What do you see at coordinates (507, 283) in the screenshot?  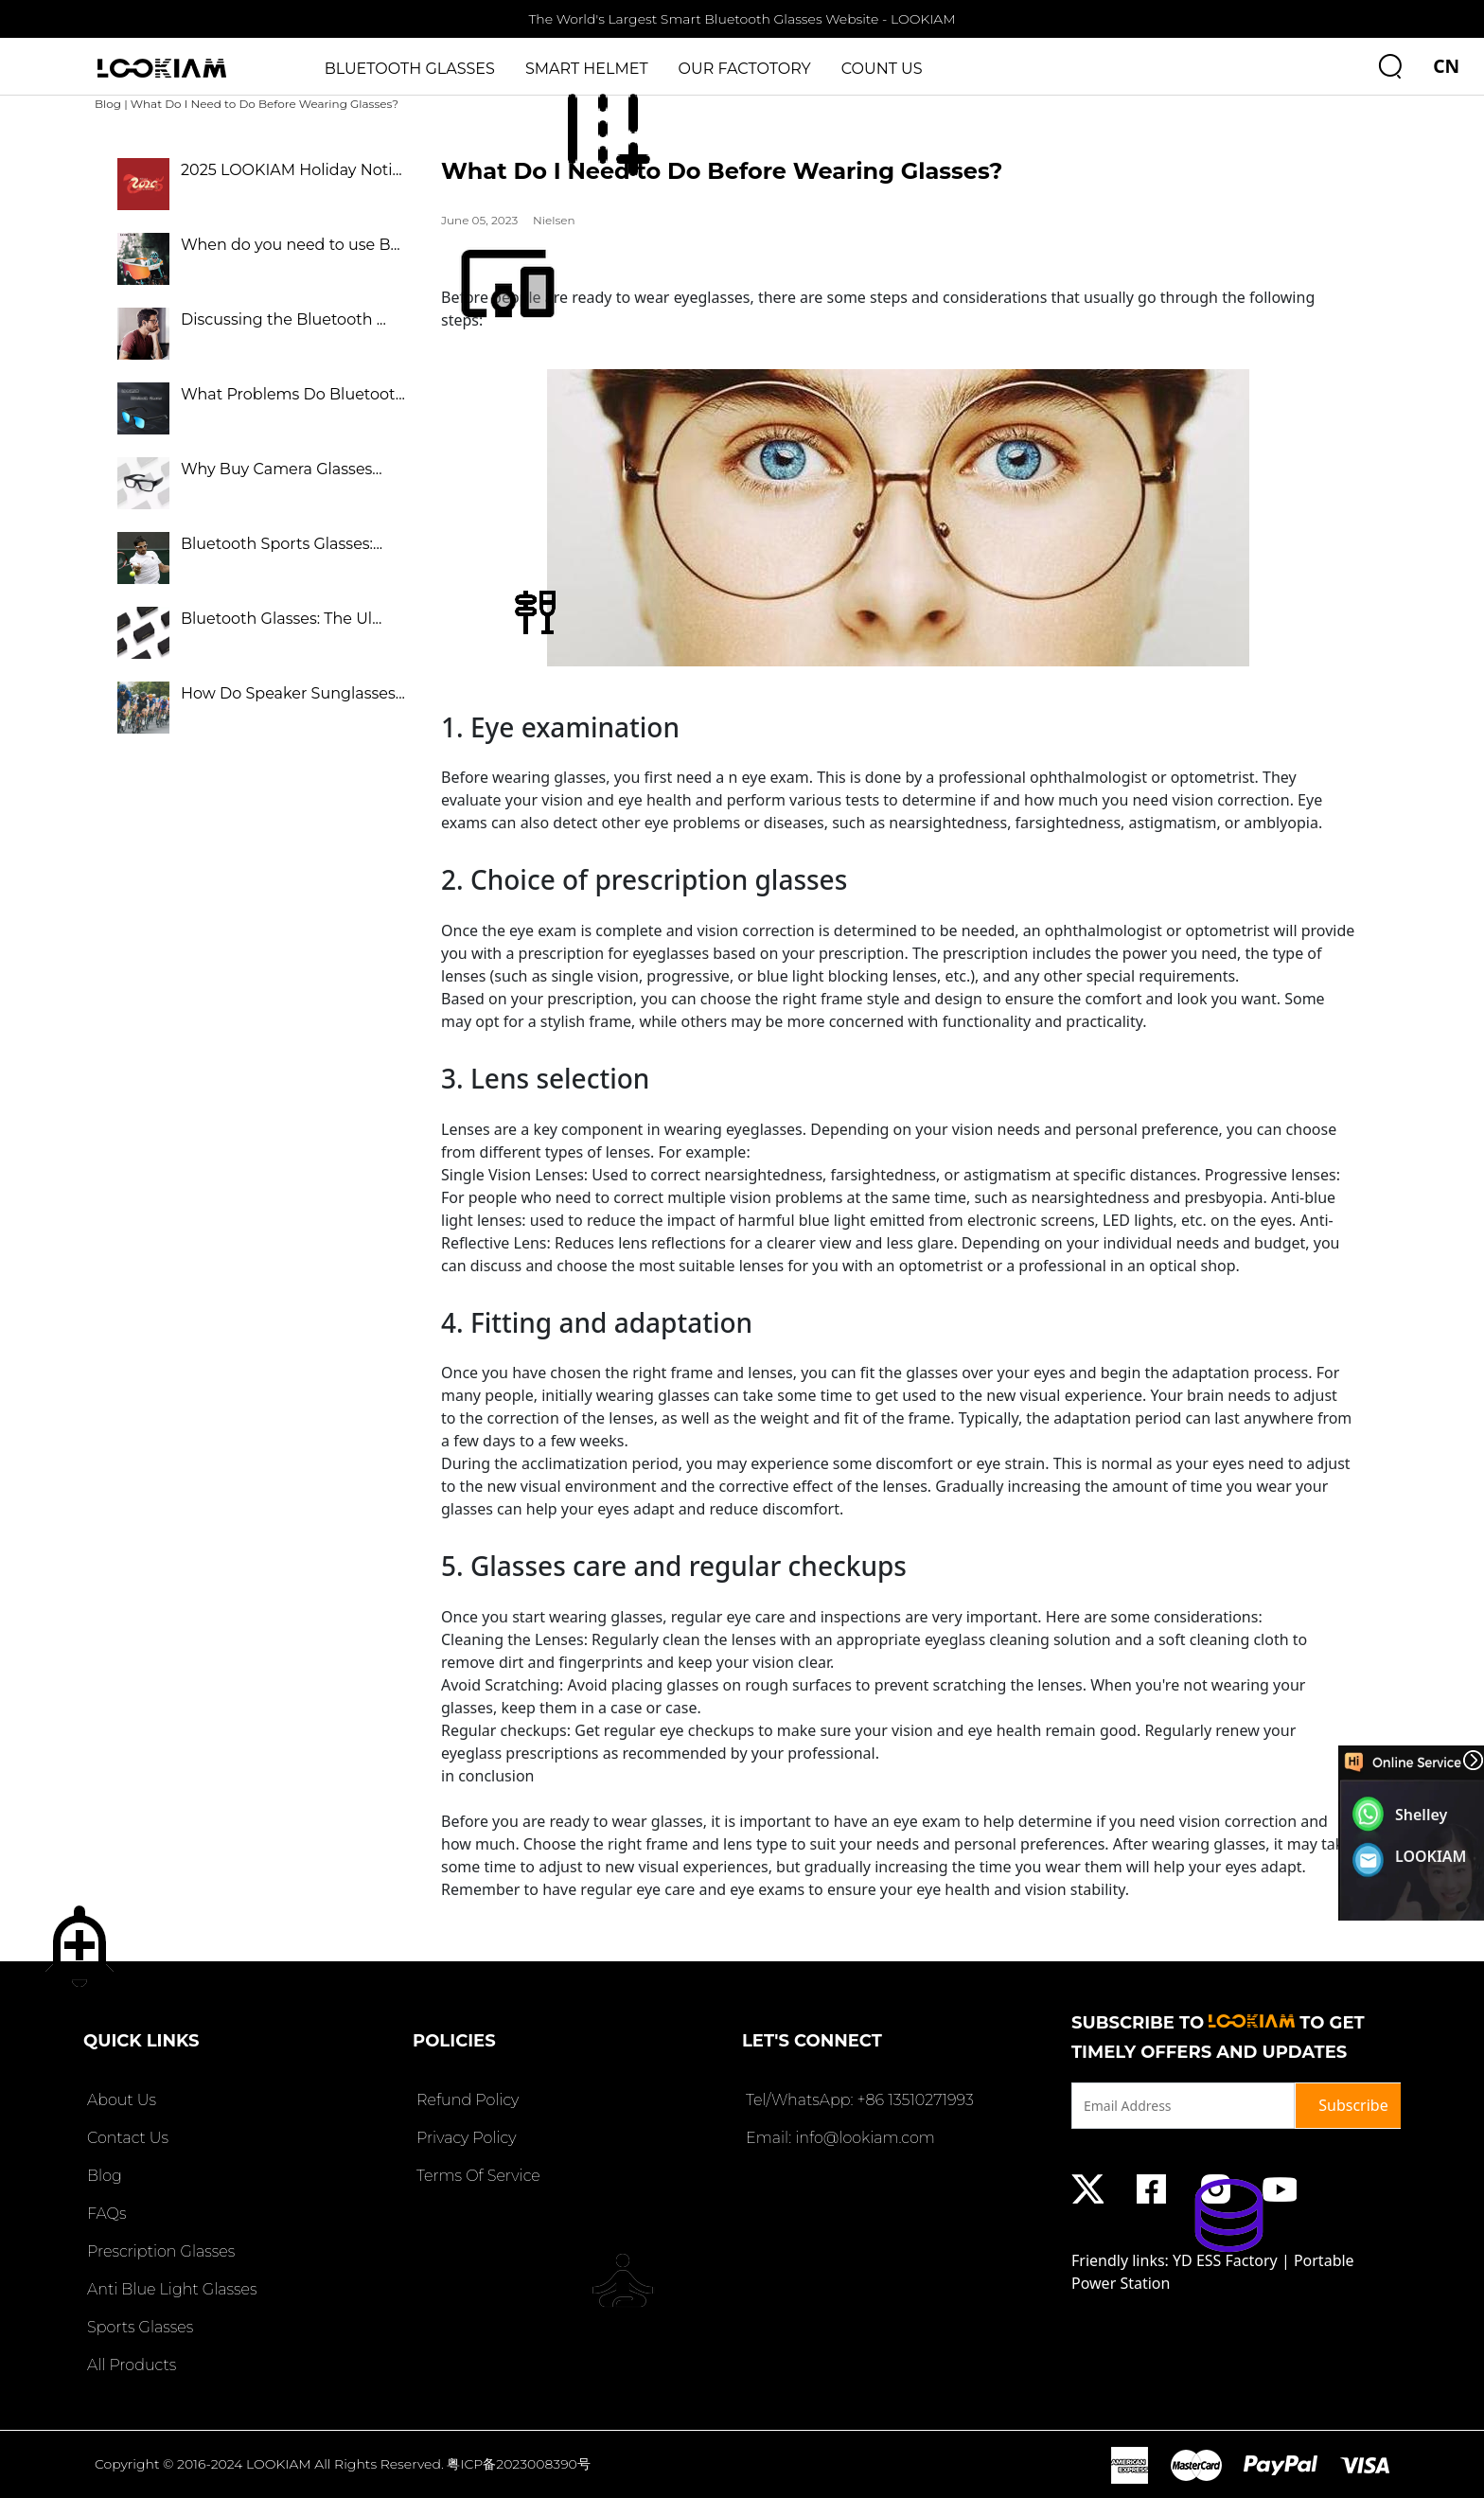 I see `view other connected devices` at bounding box center [507, 283].